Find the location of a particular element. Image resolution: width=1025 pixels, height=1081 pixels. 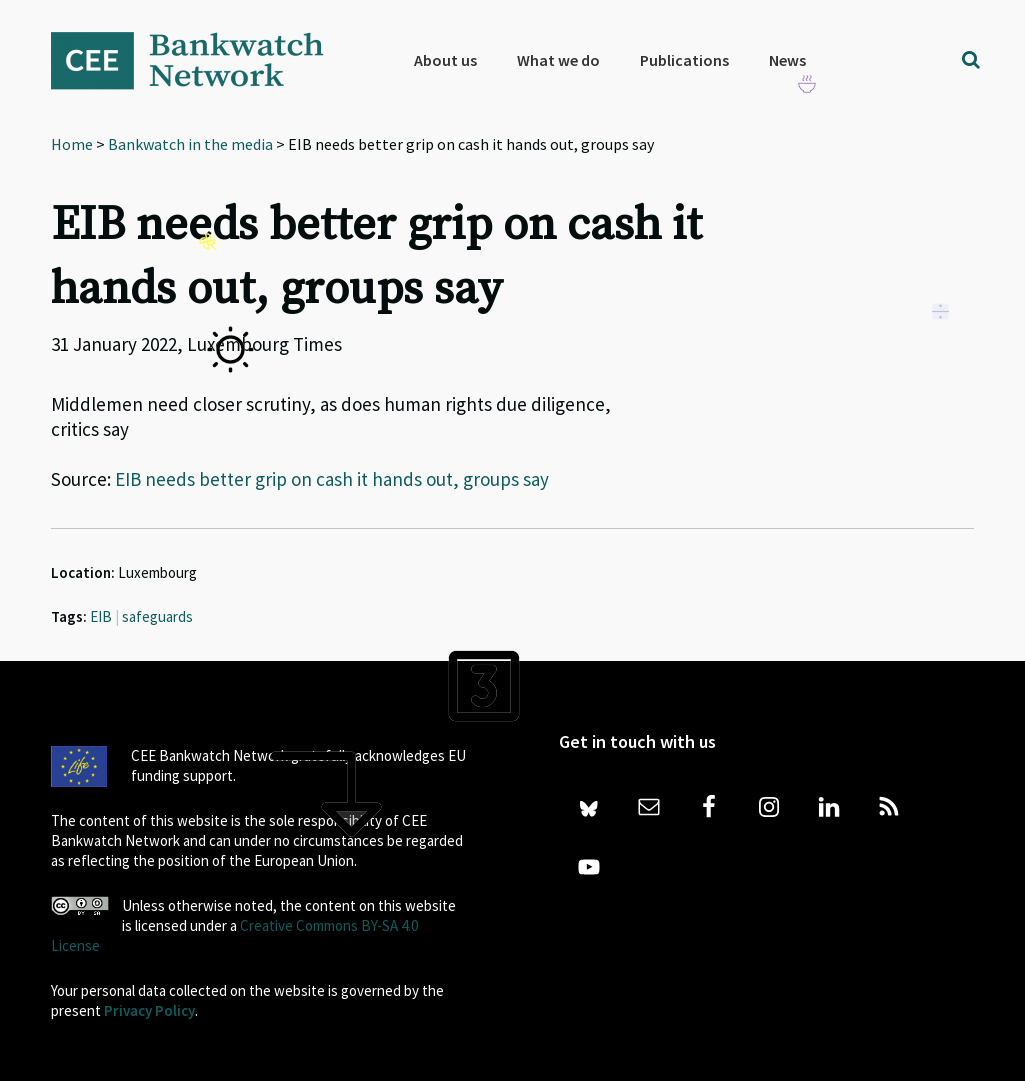

perform division calculation is located at coordinates (940, 311).